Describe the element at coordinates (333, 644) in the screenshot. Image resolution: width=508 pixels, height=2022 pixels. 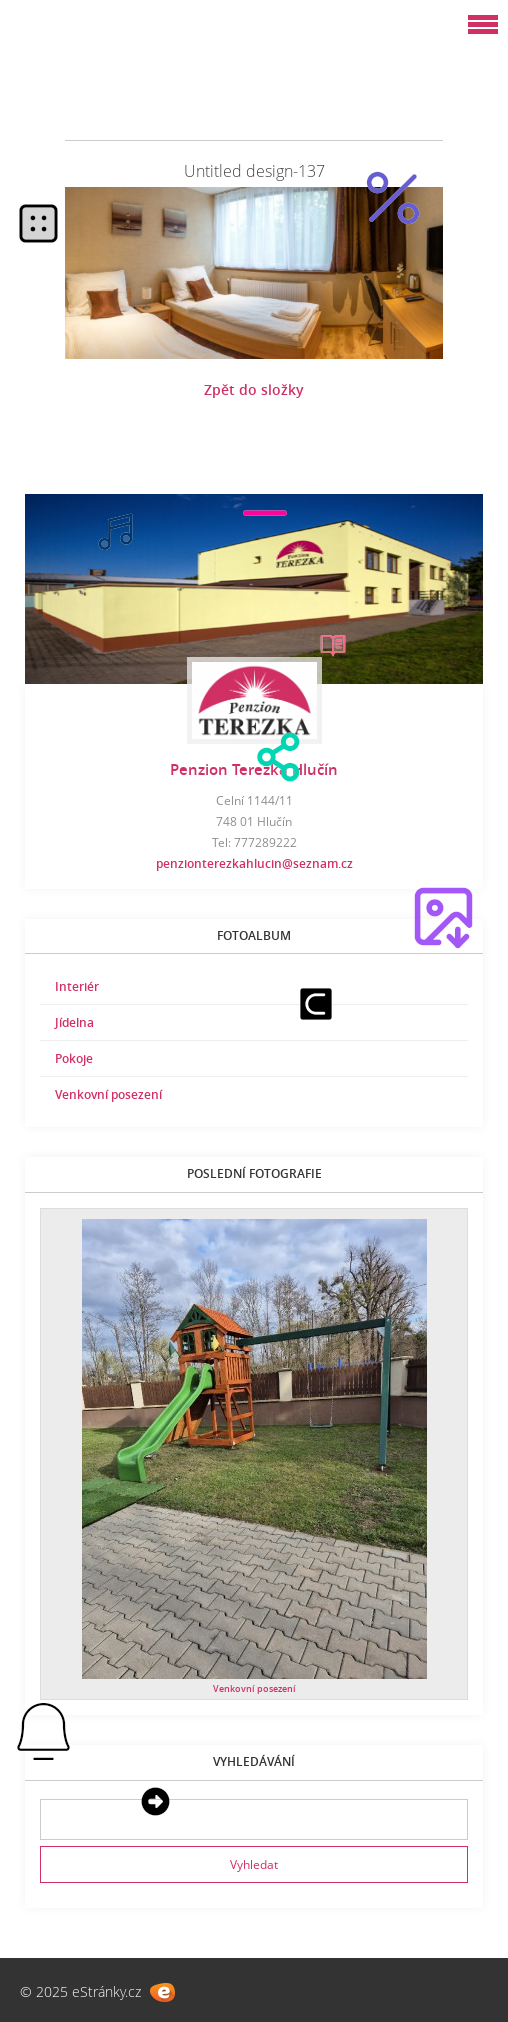
I see `open reading mode or e-reader` at that location.